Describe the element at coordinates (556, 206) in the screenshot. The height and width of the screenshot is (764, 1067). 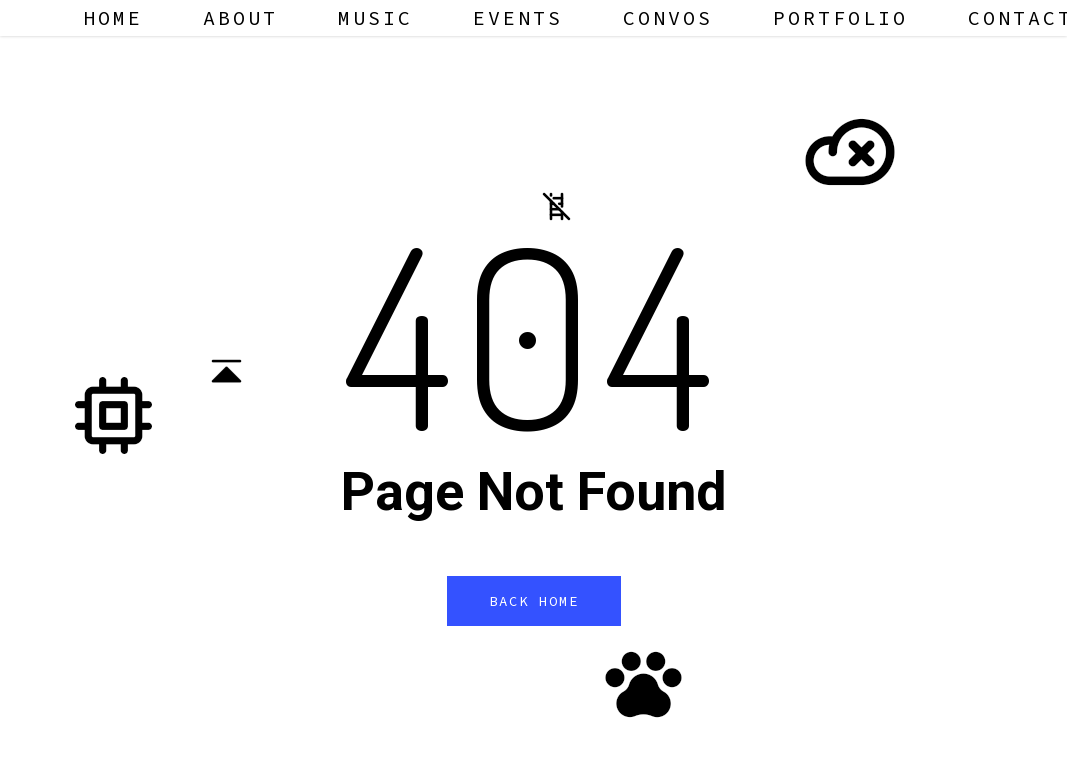
I see `ladder access disabled or unavailable` at that location.